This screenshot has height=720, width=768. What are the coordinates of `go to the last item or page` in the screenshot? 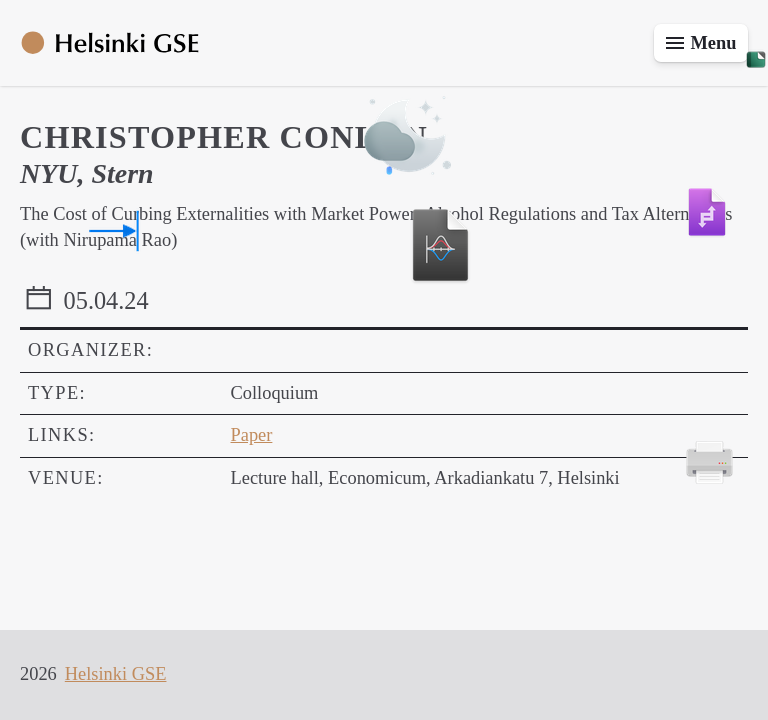 It's located at (114, 231).